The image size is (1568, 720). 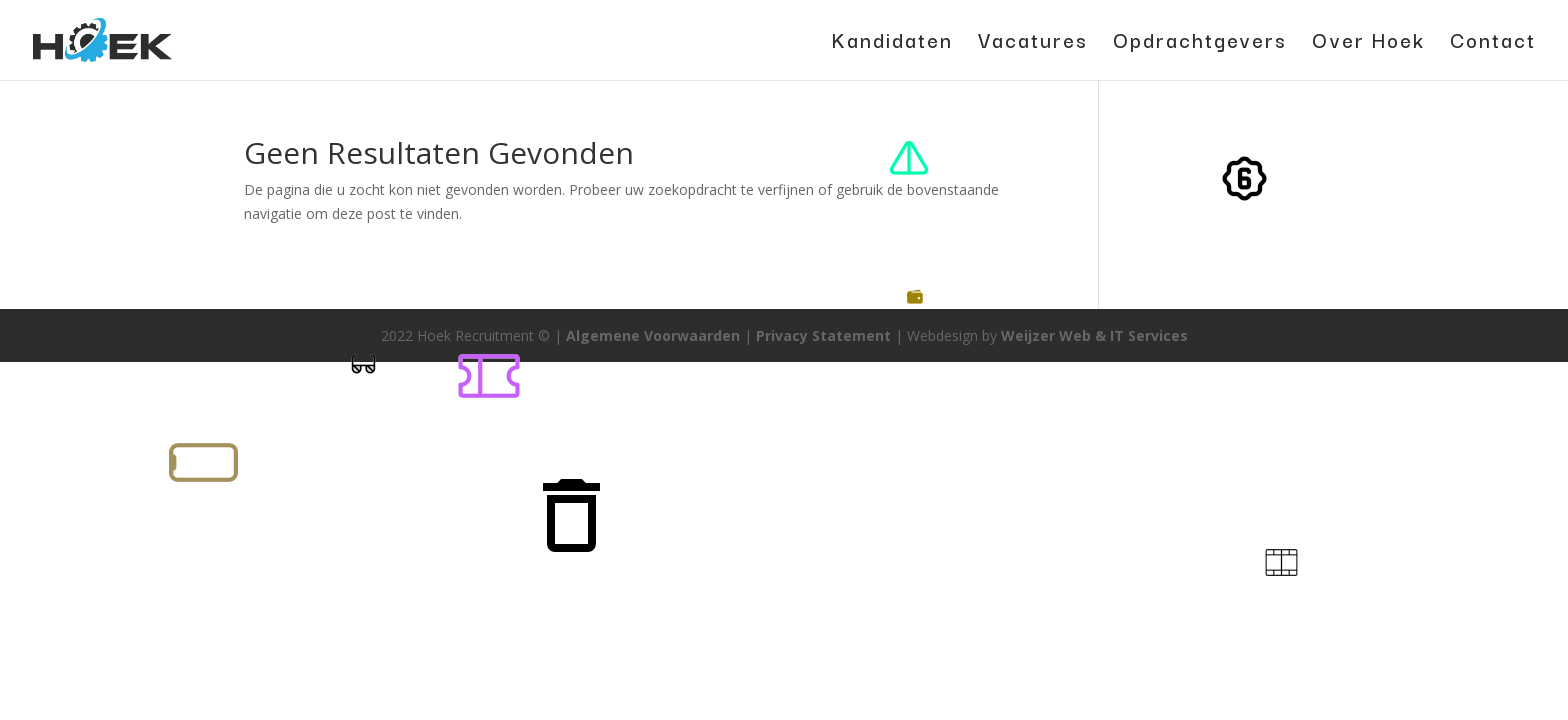 What do you see at coordinates (489, 376) in the screenshot?
I see `view your tickets or passes` at bounding box center [489, 376].